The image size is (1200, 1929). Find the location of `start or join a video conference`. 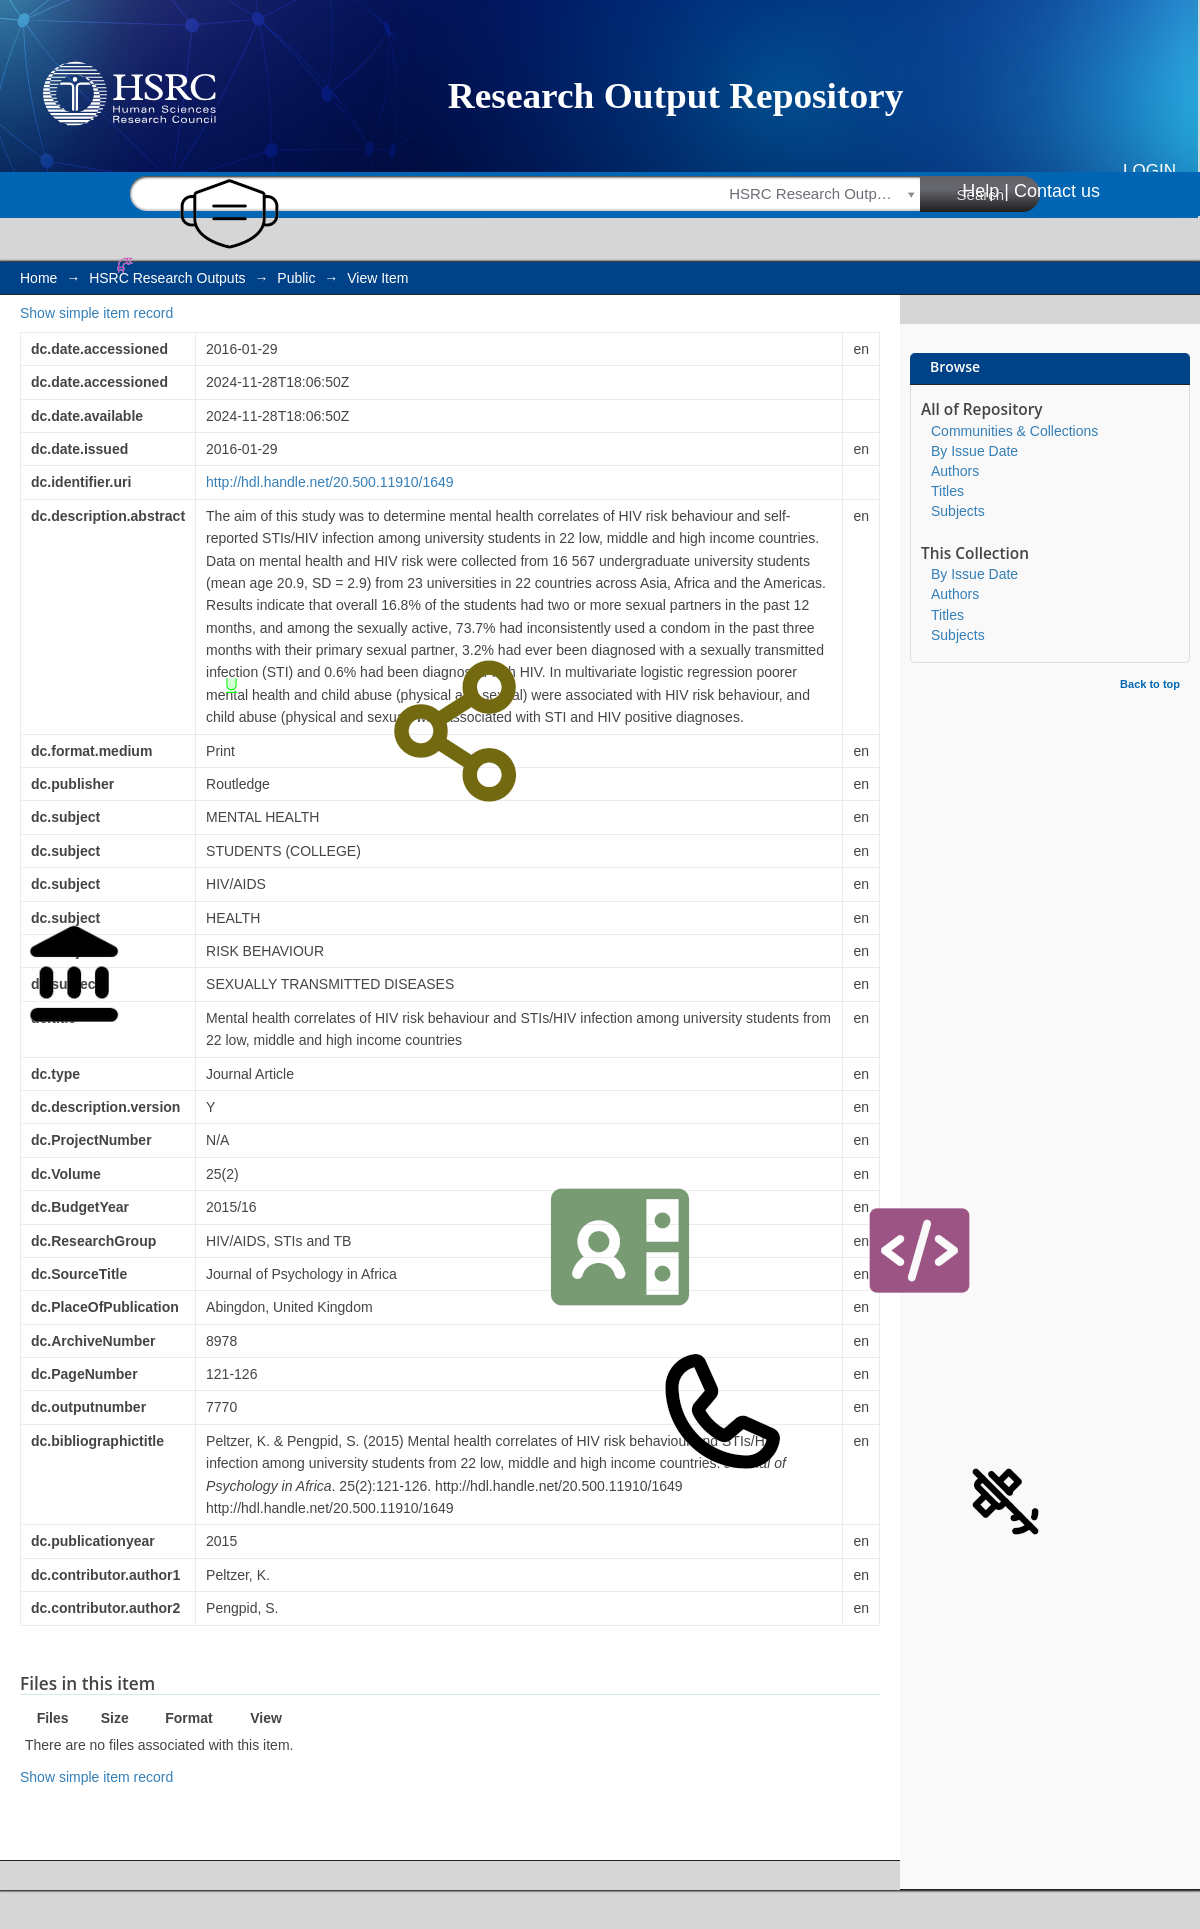

start or join a video conference is located at coordinates (620, 1247).